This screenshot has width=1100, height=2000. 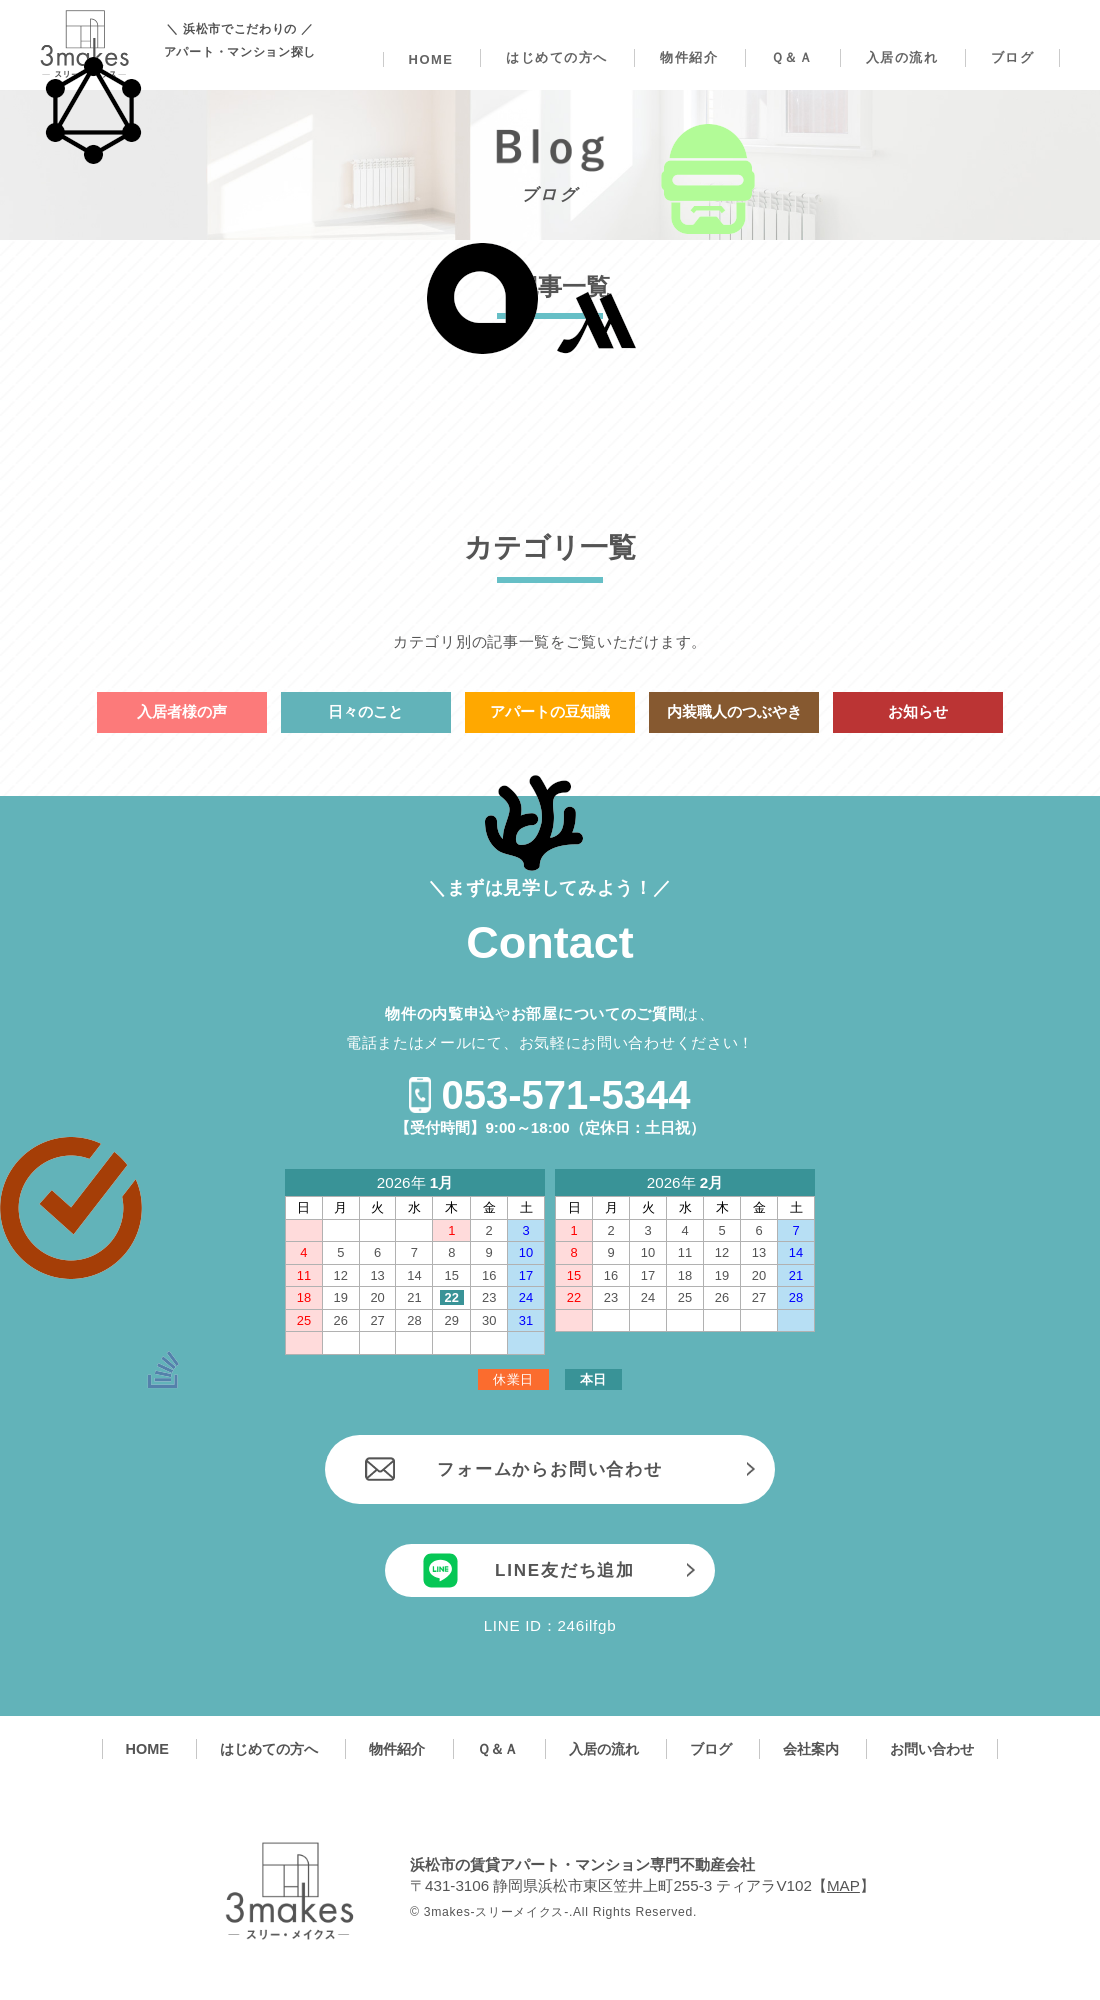 I want to click on visit stack overflow website, so click(x=163, y=1369).